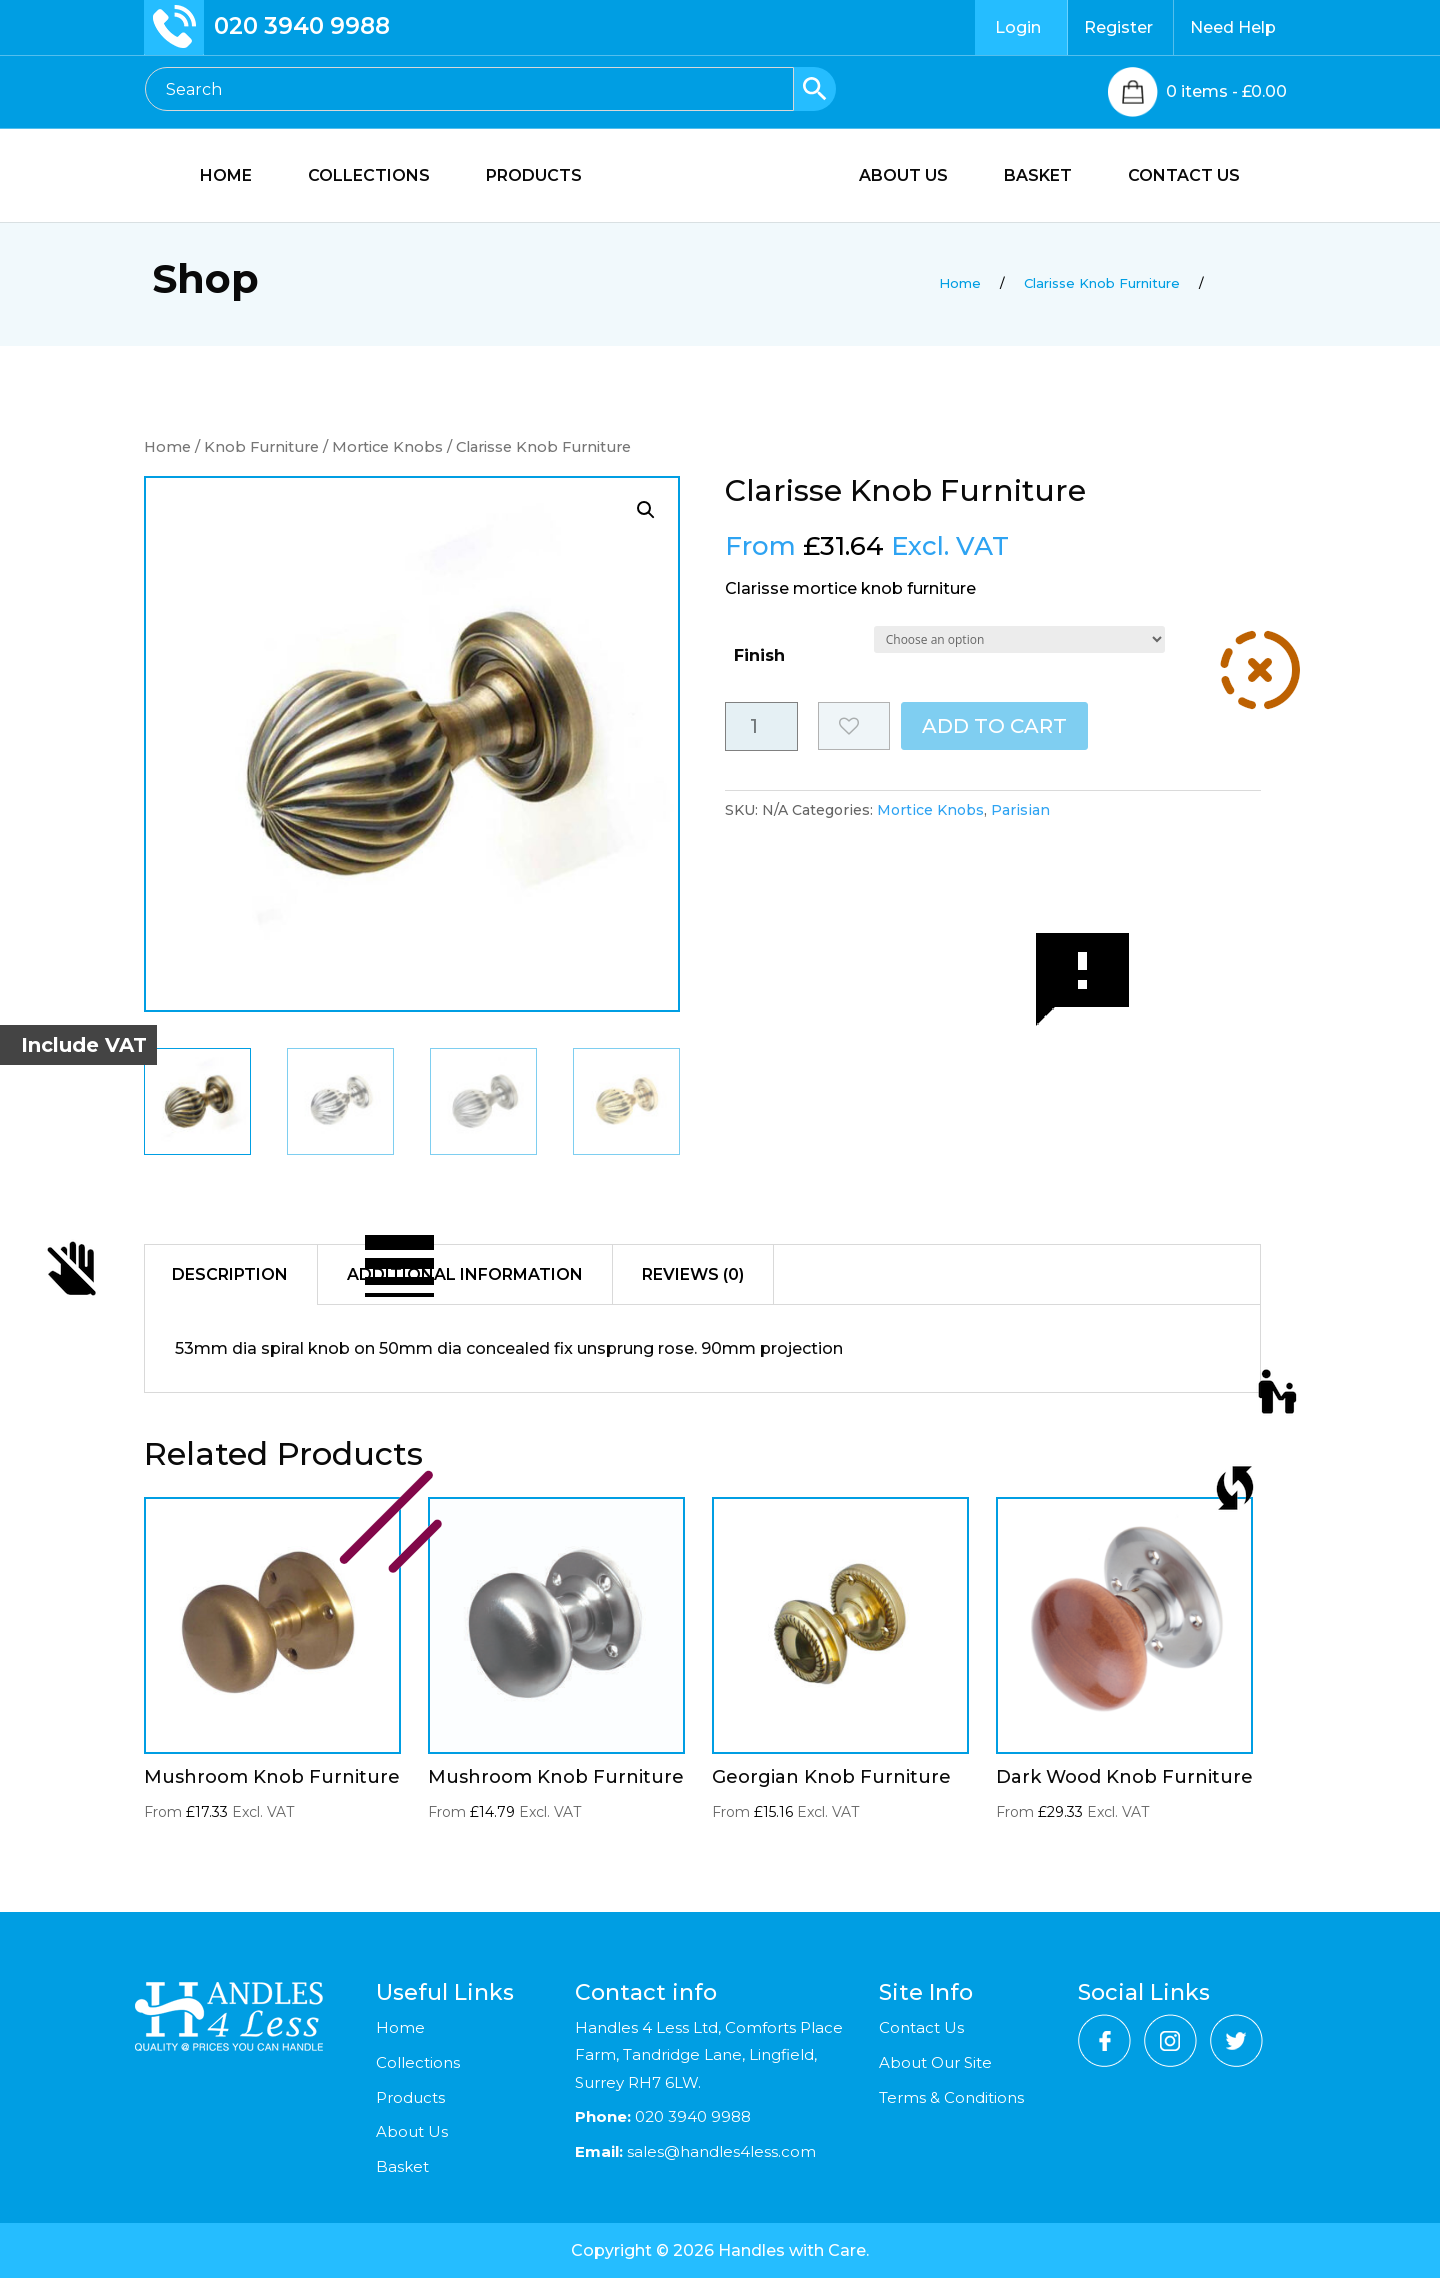  Describe the element at coordinates (1260, 670) in the screenshot. I see `cancel or stop a process in progress` at that location.